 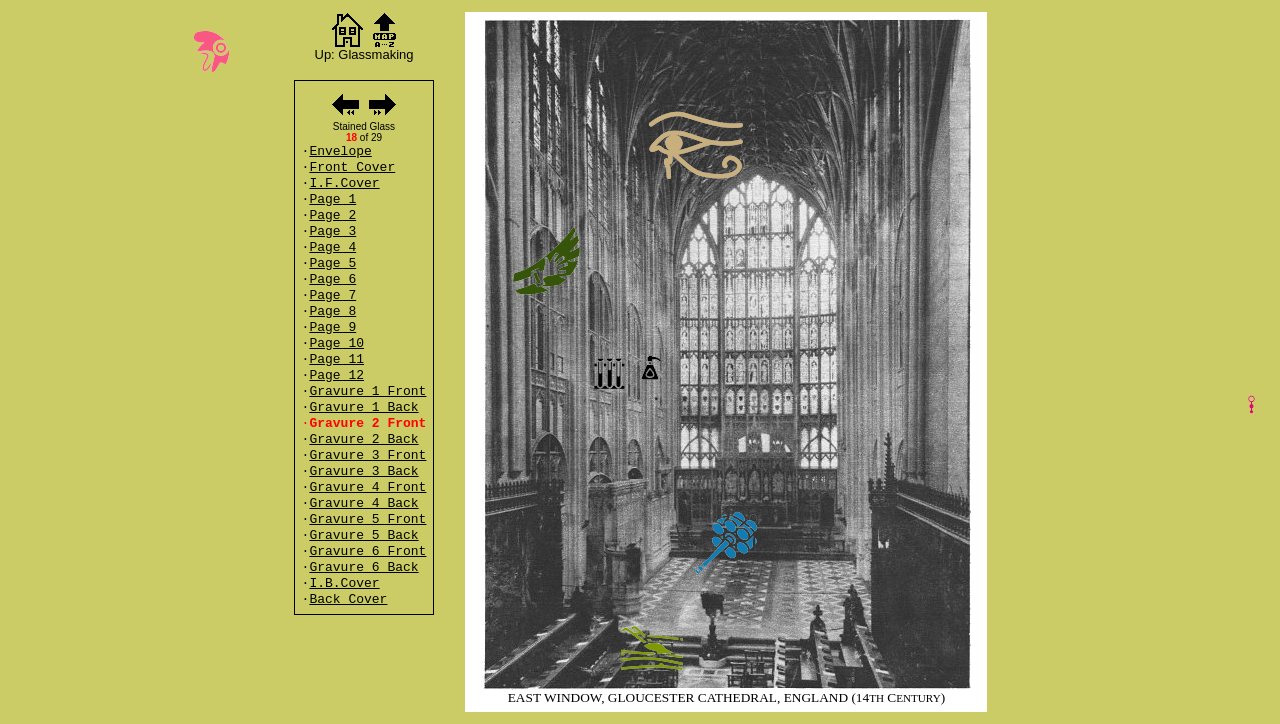 I want to click on indicates soap or hand washing station, so click(x=650, y=367).